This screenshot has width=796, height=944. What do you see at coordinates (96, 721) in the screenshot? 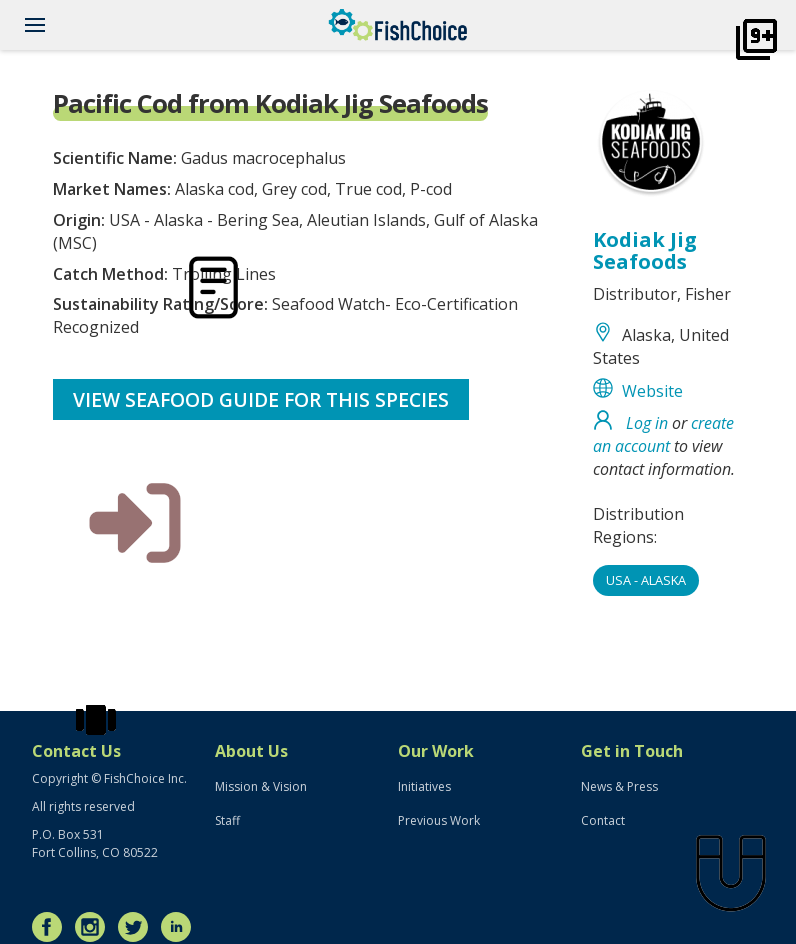
I see `view content in carousel format` at bounding box center [96, 721].